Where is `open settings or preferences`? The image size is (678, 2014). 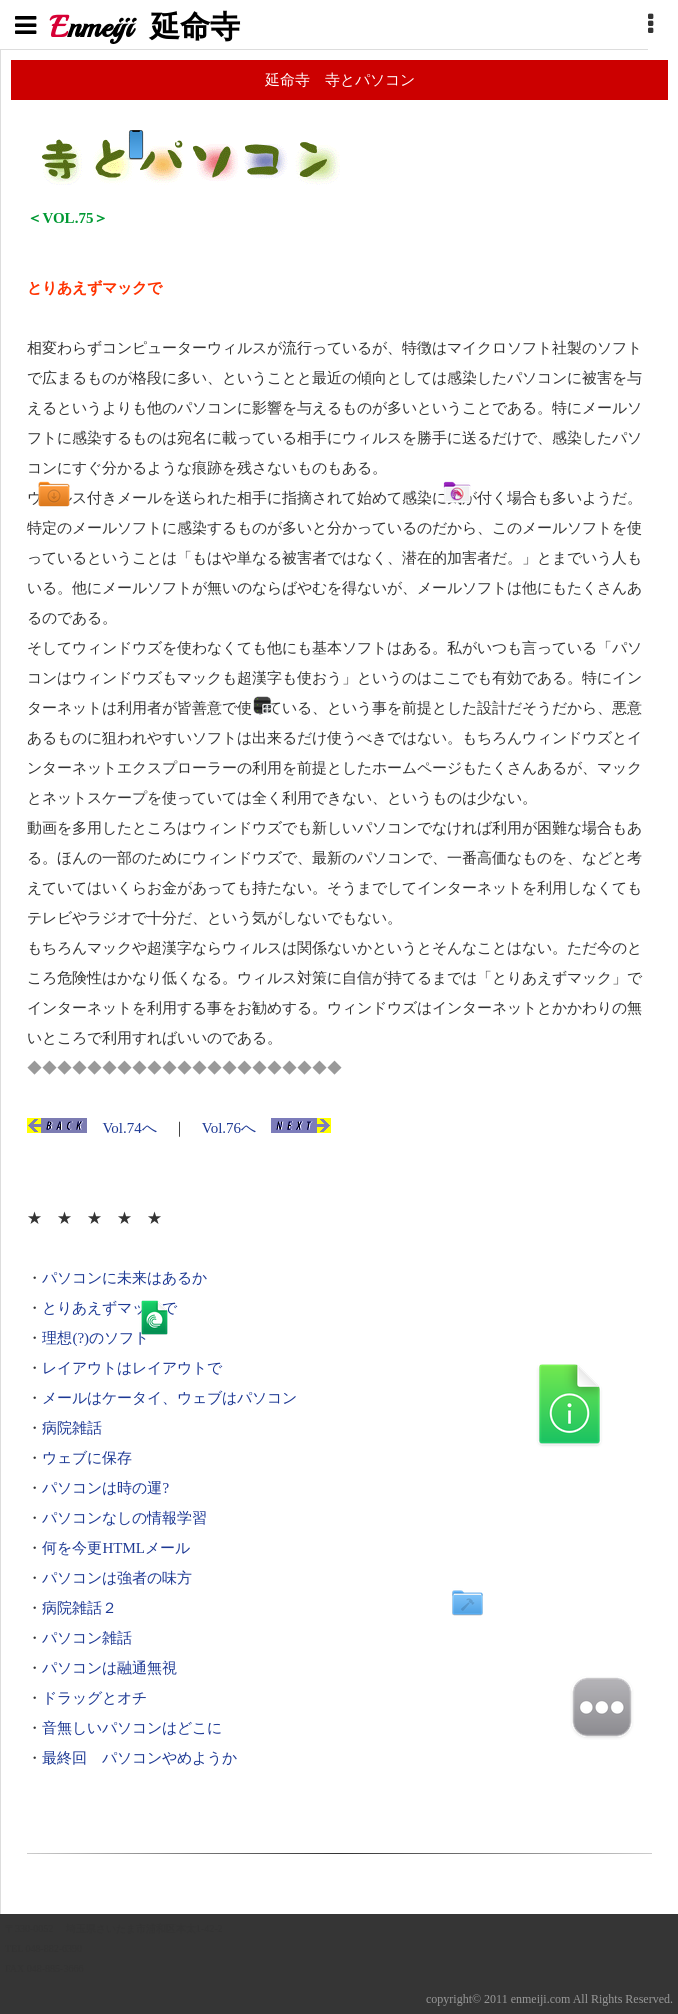 open settings or preferences is located at coordinates (602, 1708).